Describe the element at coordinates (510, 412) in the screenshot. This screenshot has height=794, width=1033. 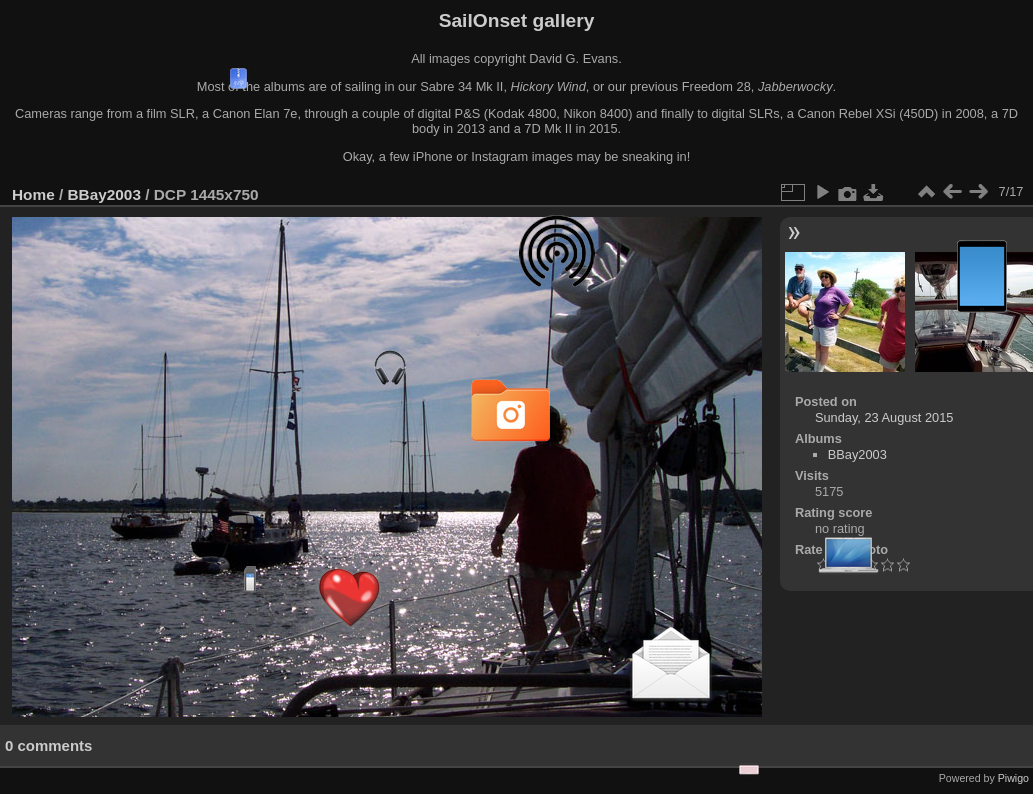
I see `open 4K Stogram downloads folder` at that location.